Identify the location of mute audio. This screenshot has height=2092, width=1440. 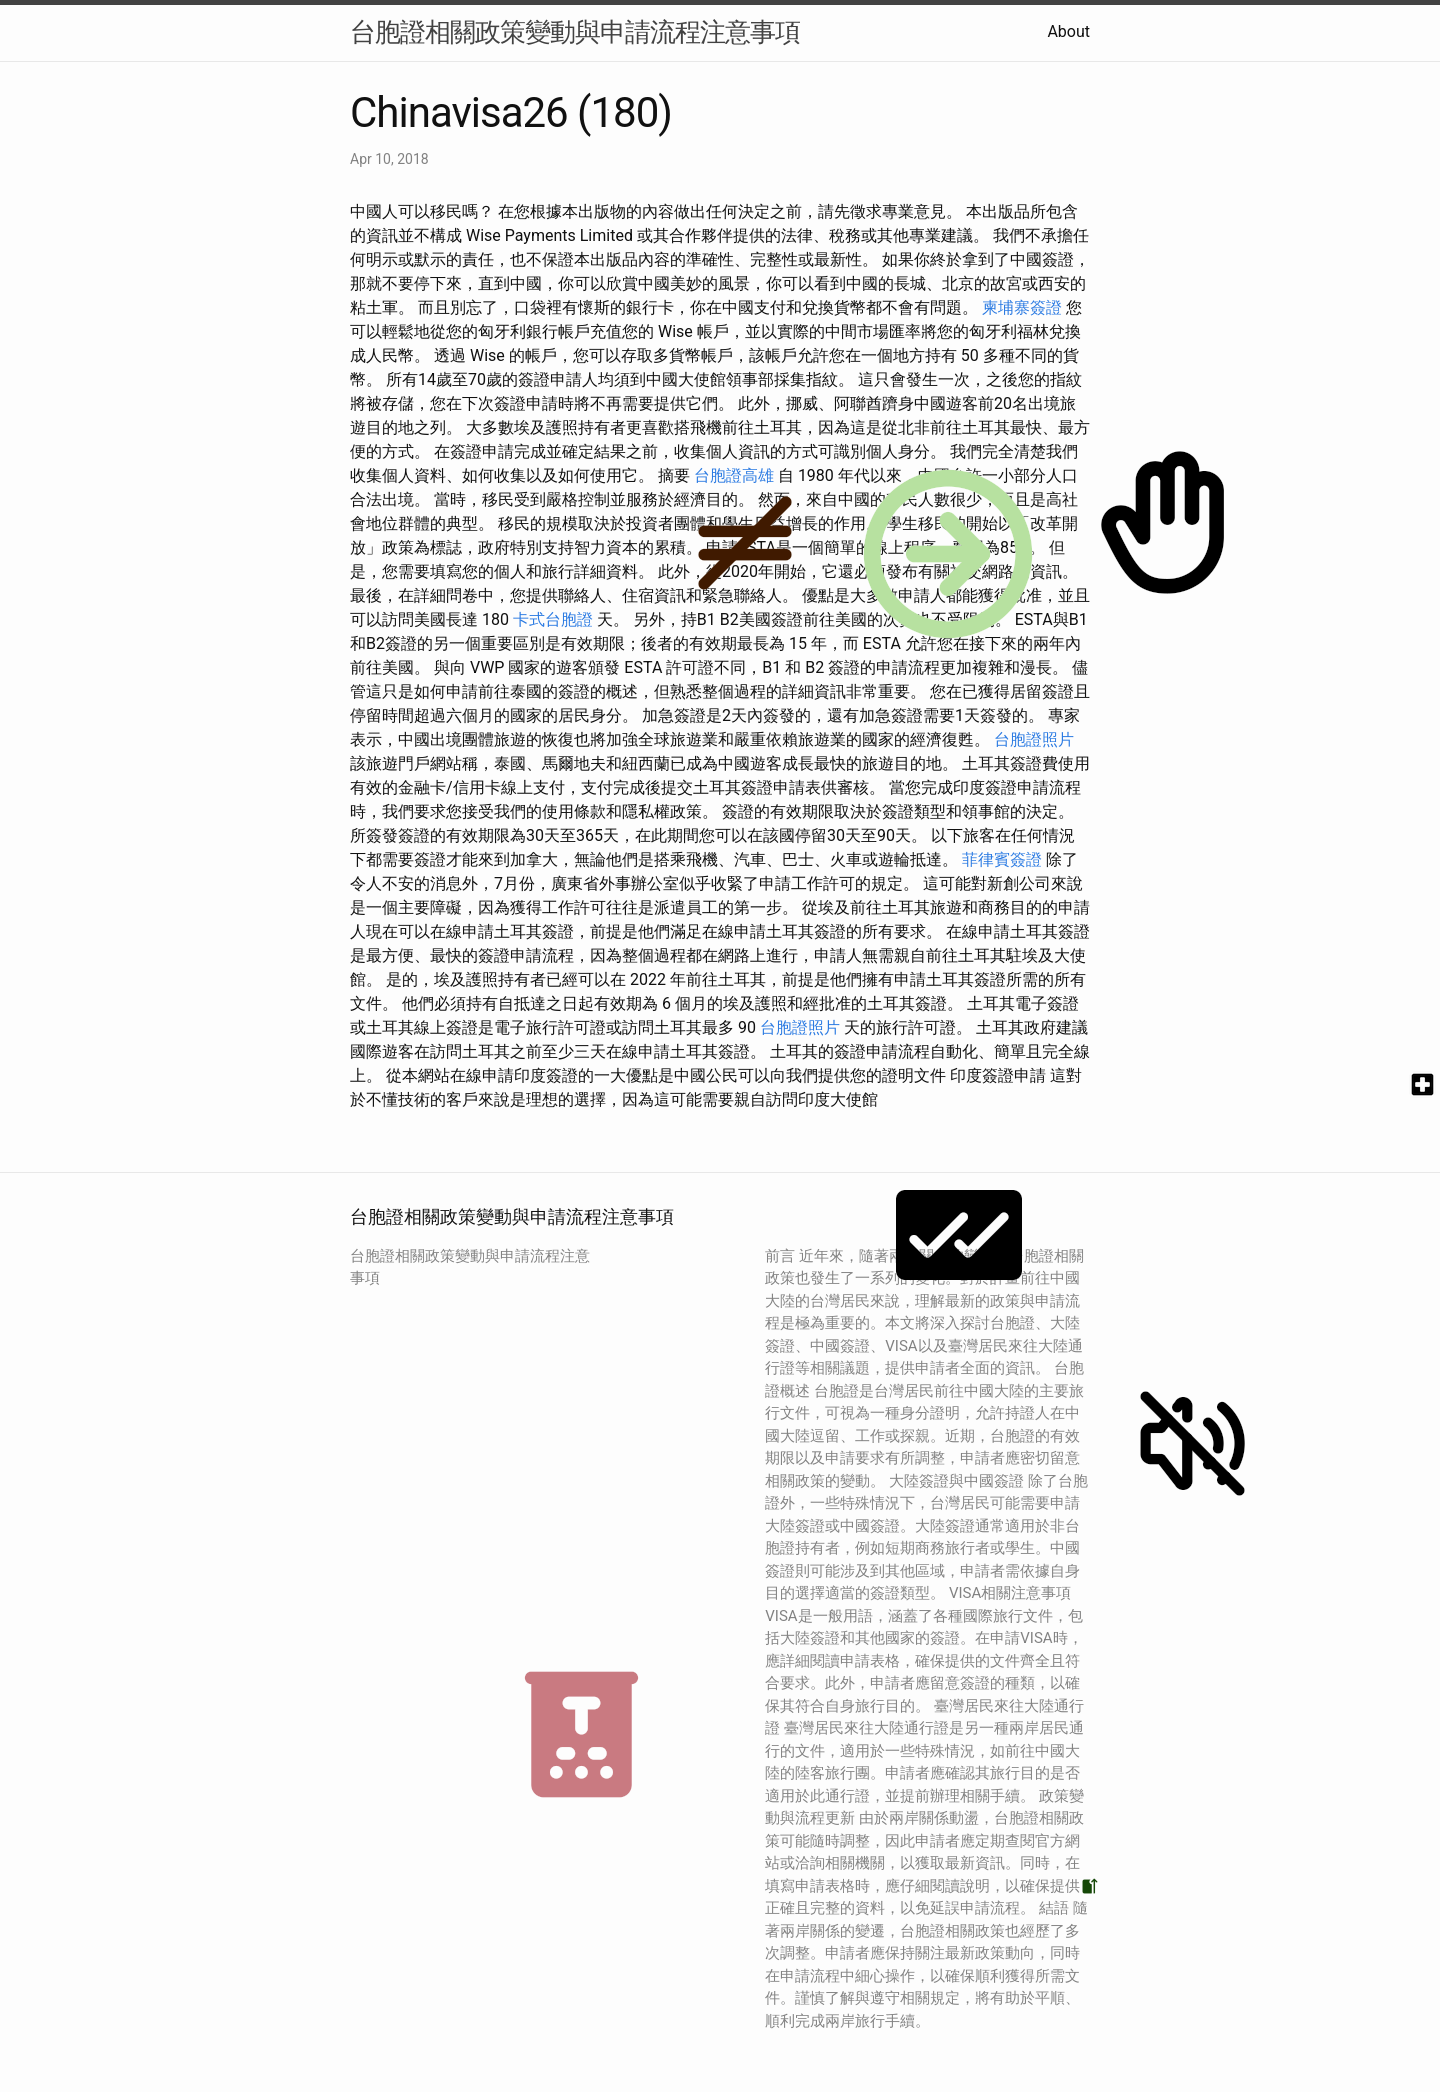
(1192, 1443).